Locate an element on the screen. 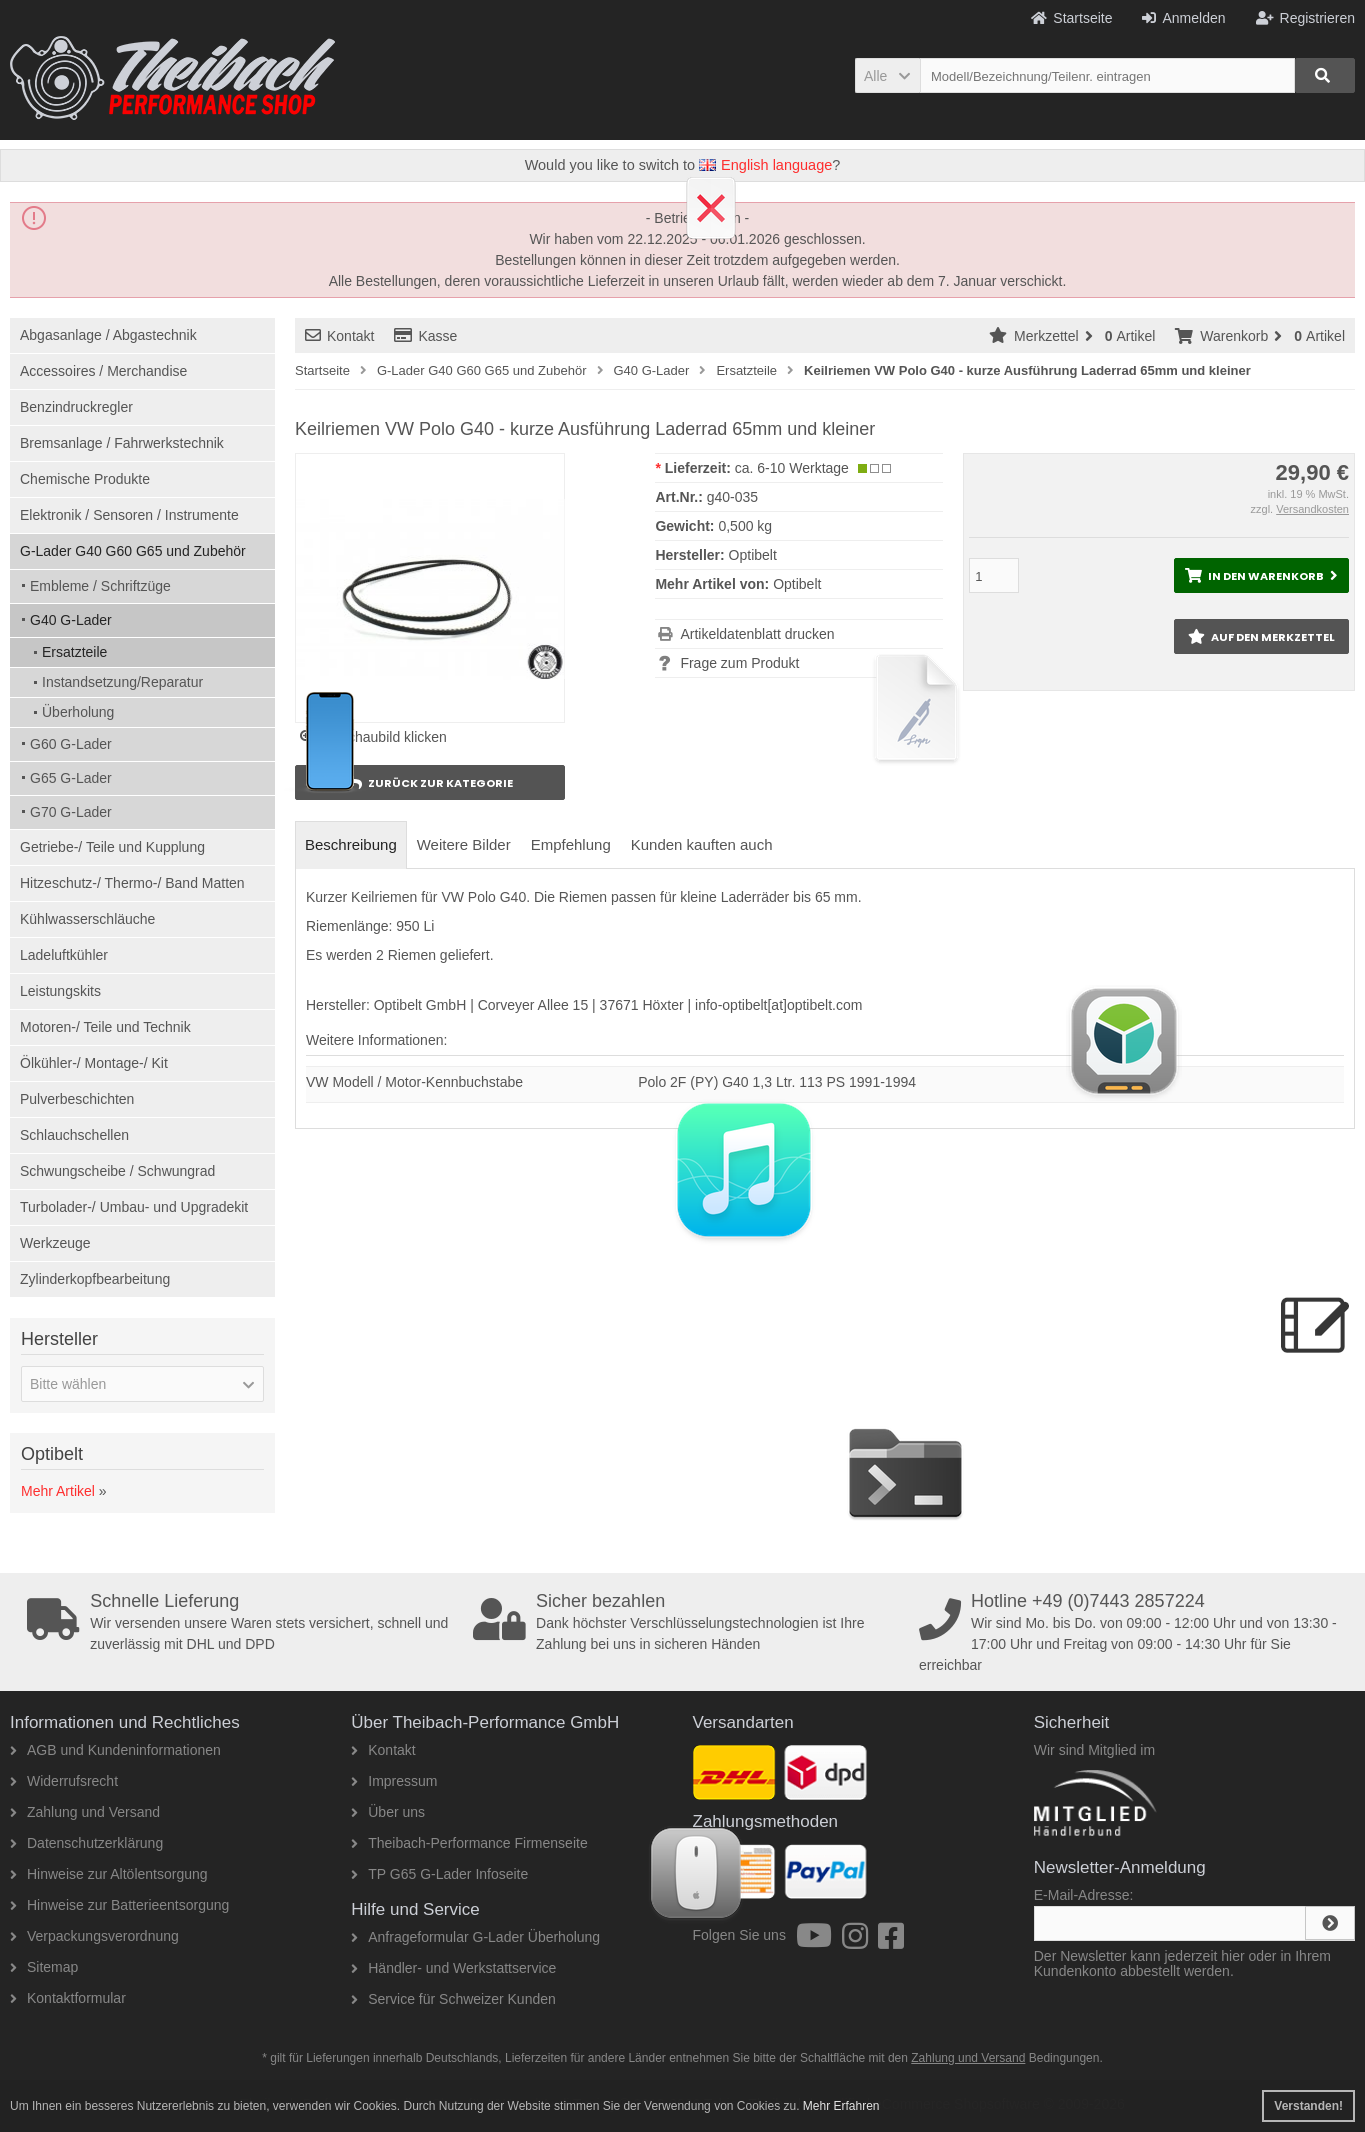 Image resolution: width=1365 pixels, height=2132 pixels. indicates a broken or invalid symbolic link is located at coordinates (711, 208).